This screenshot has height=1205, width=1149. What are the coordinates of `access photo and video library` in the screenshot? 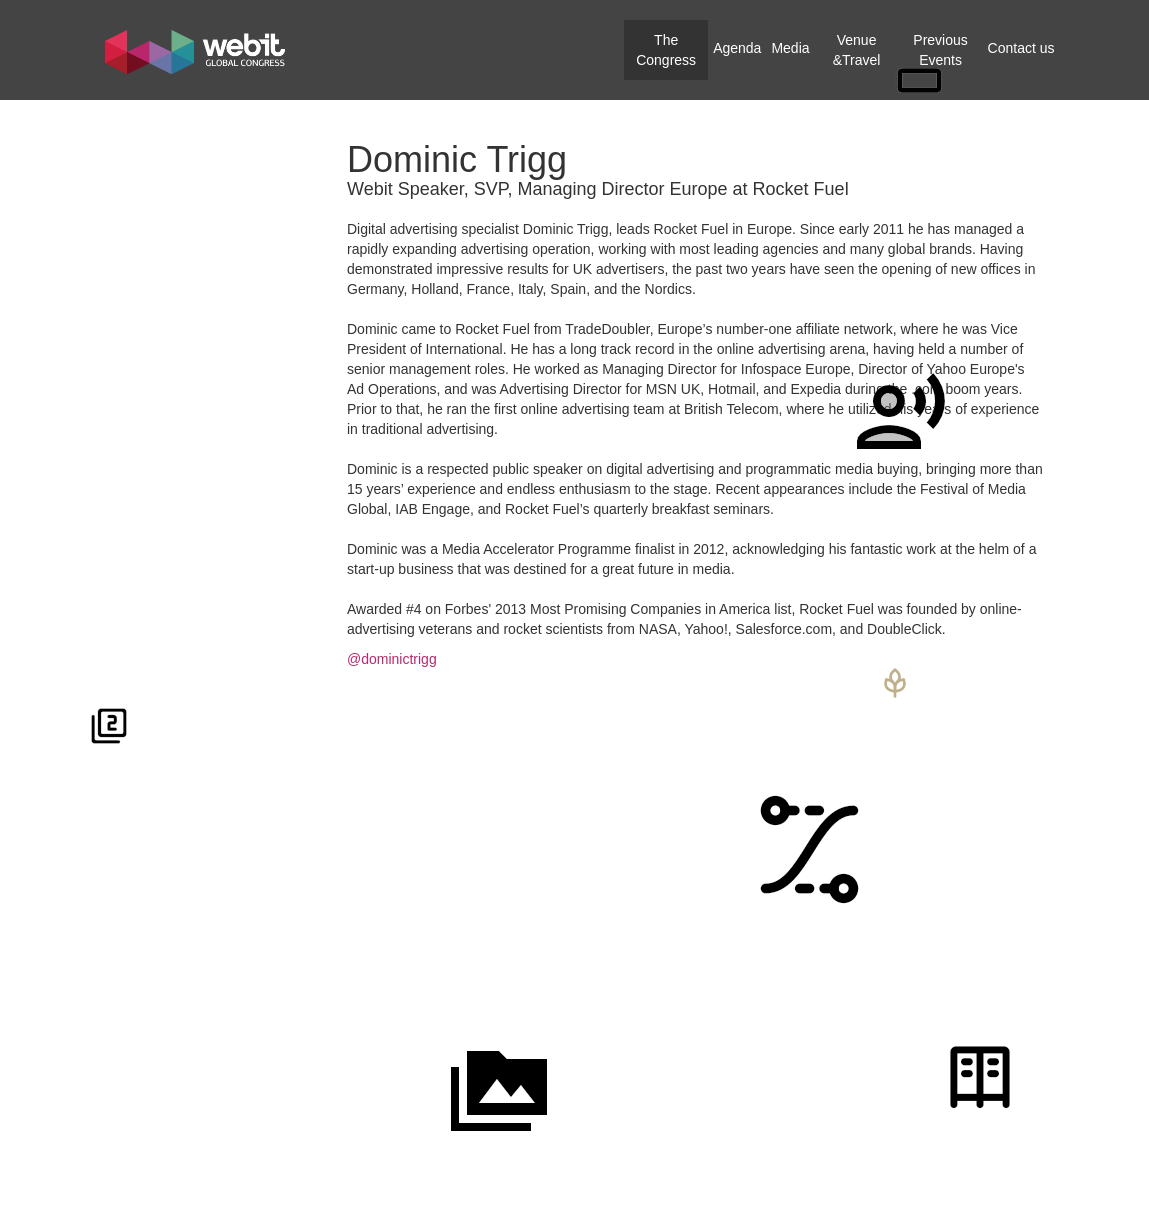 It's located at (499, 1091).